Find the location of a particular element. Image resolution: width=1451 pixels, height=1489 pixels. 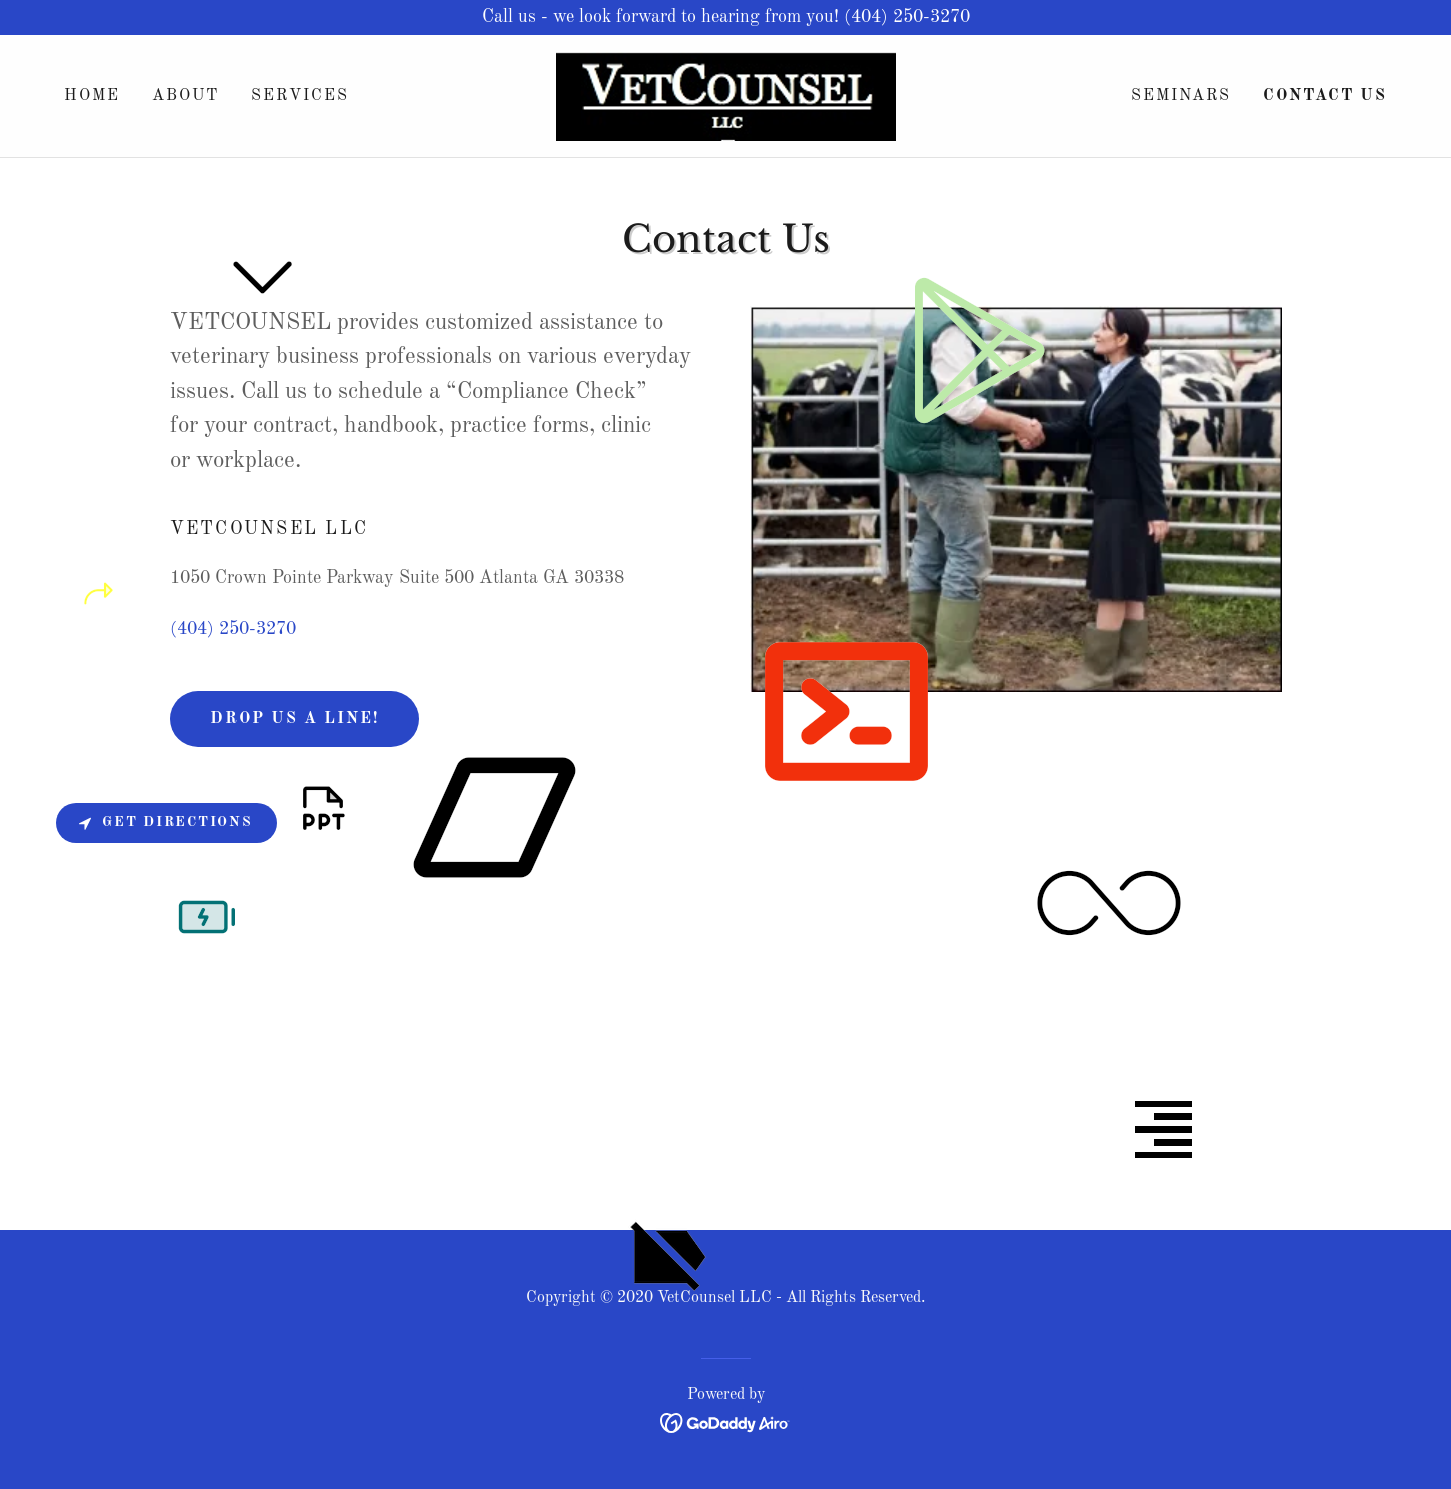

align text to the right is located at coordinates (1163, 1129).